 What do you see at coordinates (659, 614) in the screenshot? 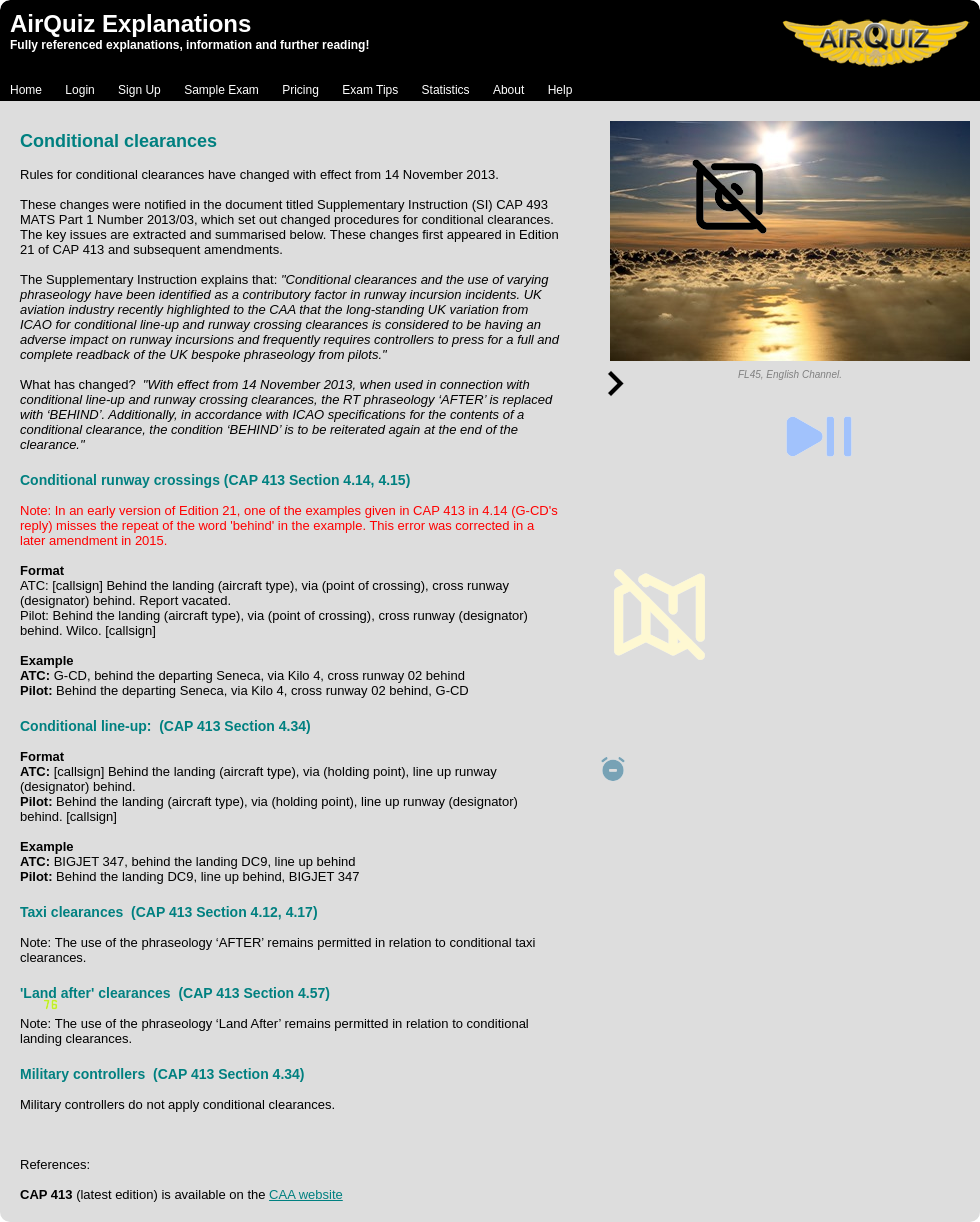
I see `map view is currently disabled` at bounding box center [659, 614].